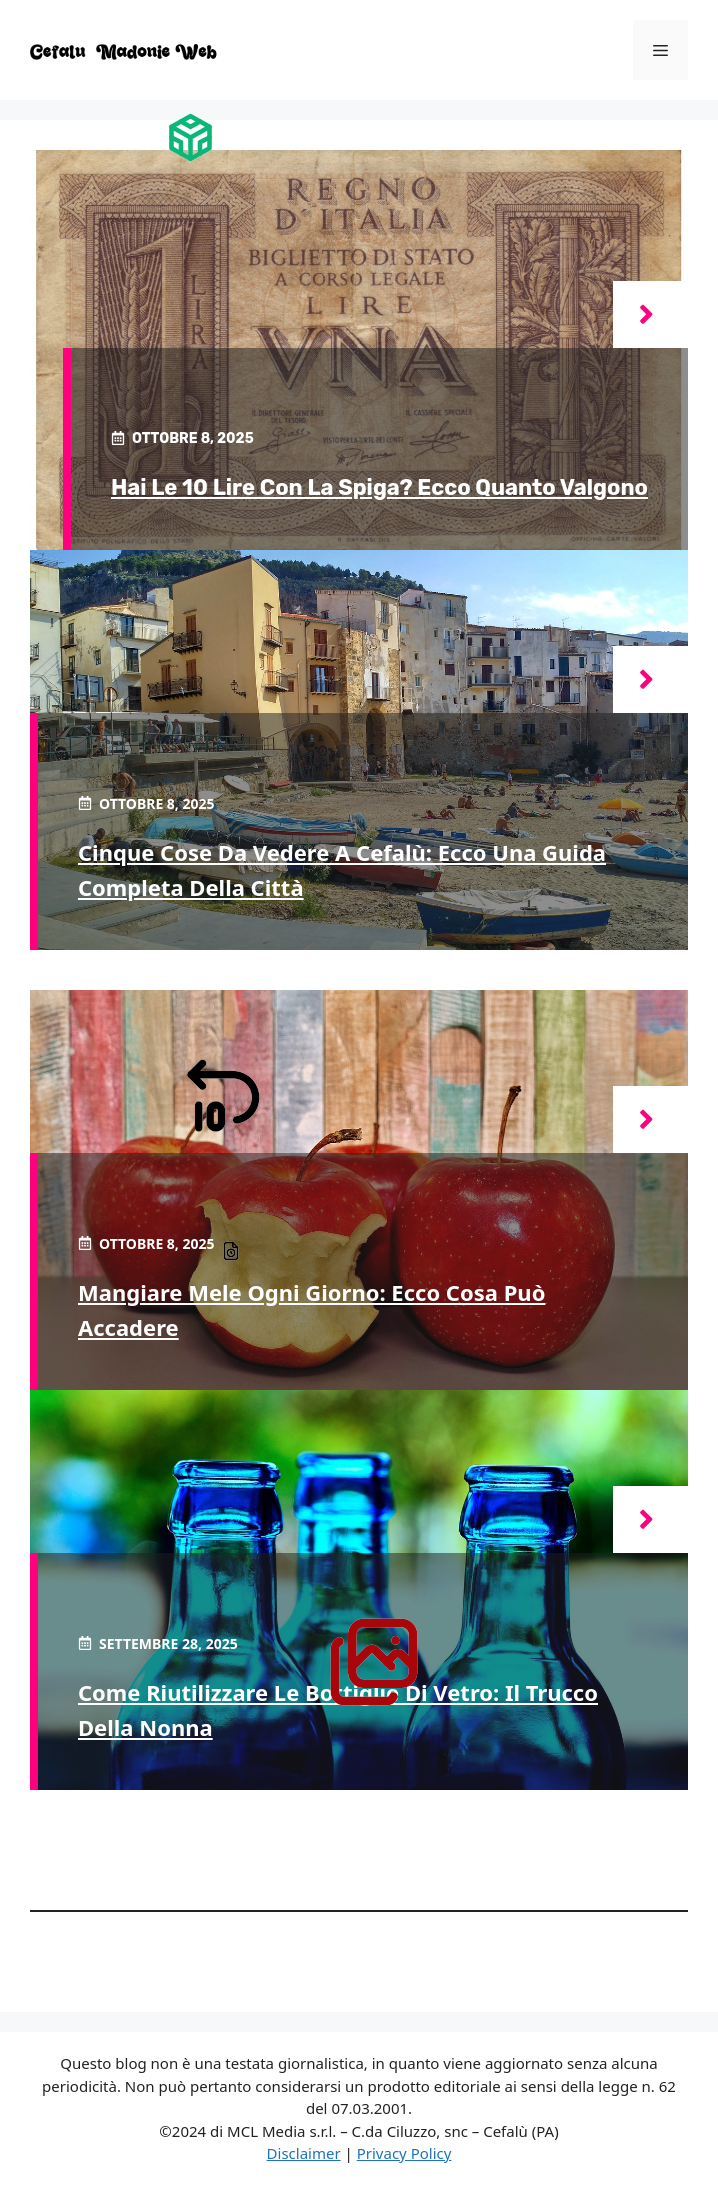 The image size is (718, 2185). I want to click on open CodeSandbox development environment, so click(190, 137).